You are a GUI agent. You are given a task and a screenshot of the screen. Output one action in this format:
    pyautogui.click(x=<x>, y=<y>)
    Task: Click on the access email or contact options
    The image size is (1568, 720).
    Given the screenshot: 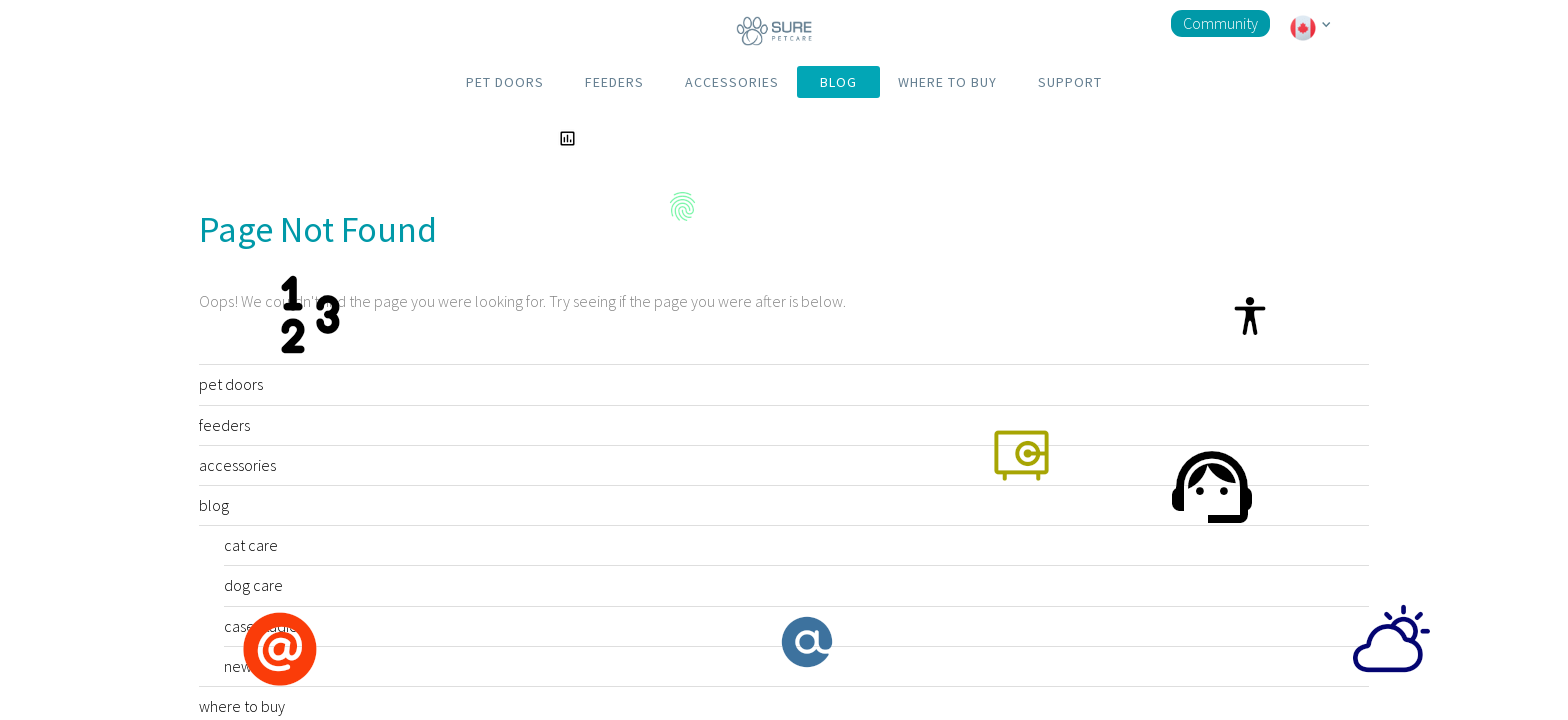 What is the action you would take?
    pyautogui.click(x=280, y=649)
    